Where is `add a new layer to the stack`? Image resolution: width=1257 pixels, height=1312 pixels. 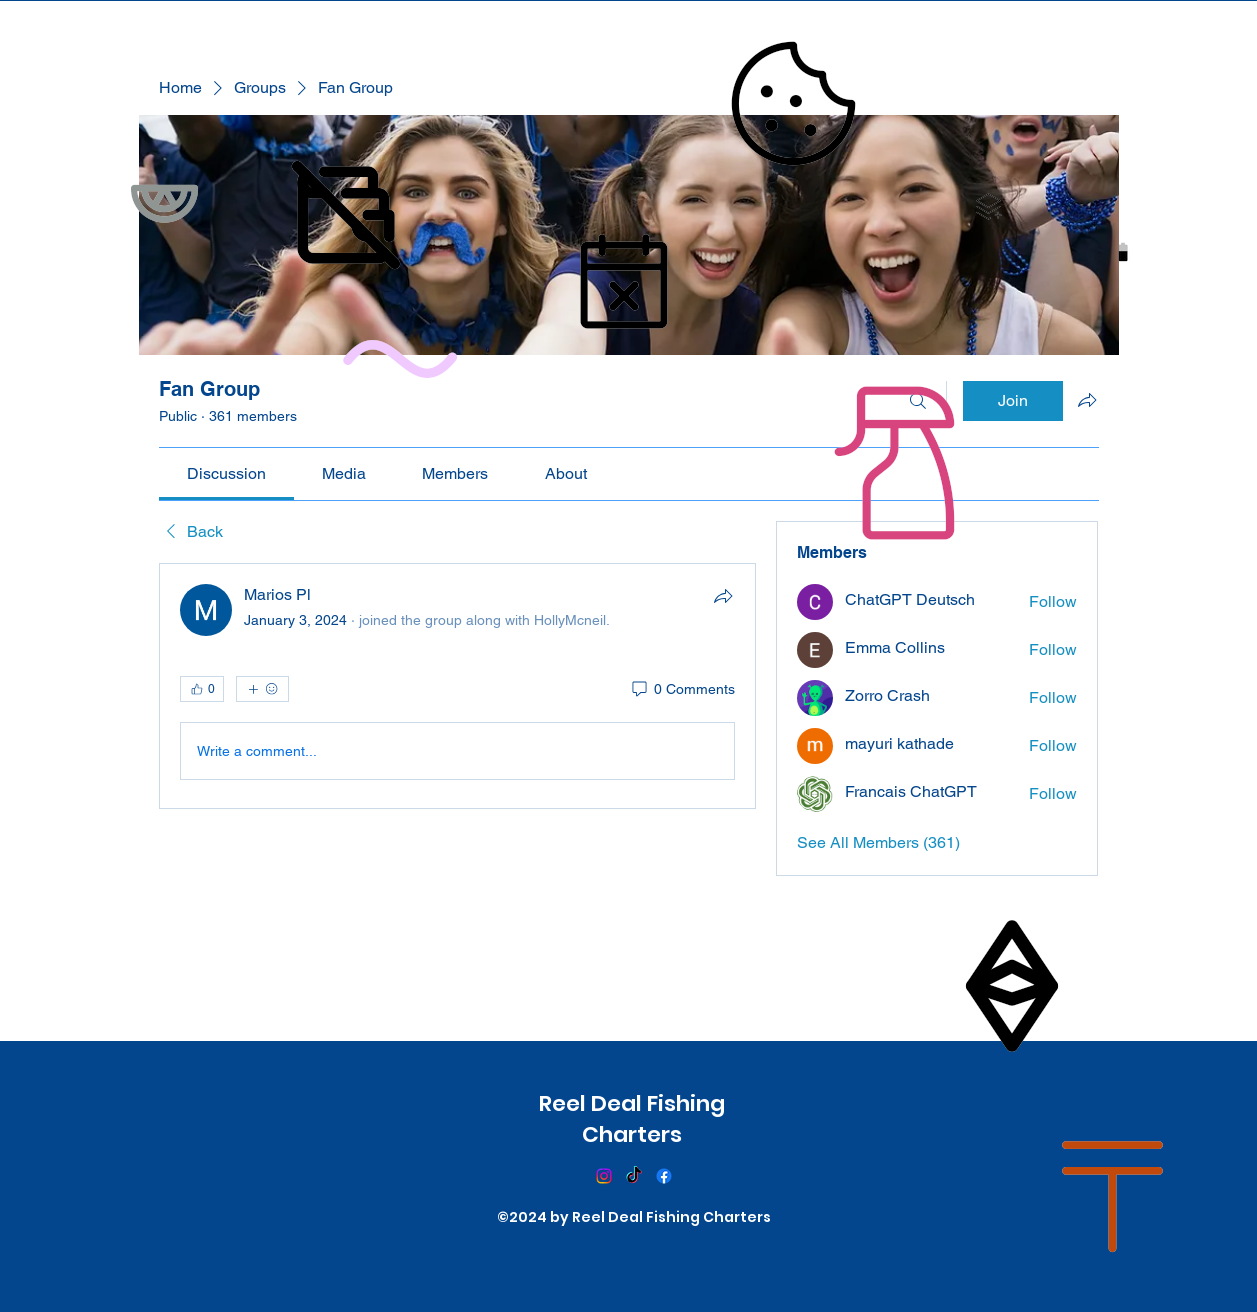
add a new layer to the stack is located at coordinates (988, 206).